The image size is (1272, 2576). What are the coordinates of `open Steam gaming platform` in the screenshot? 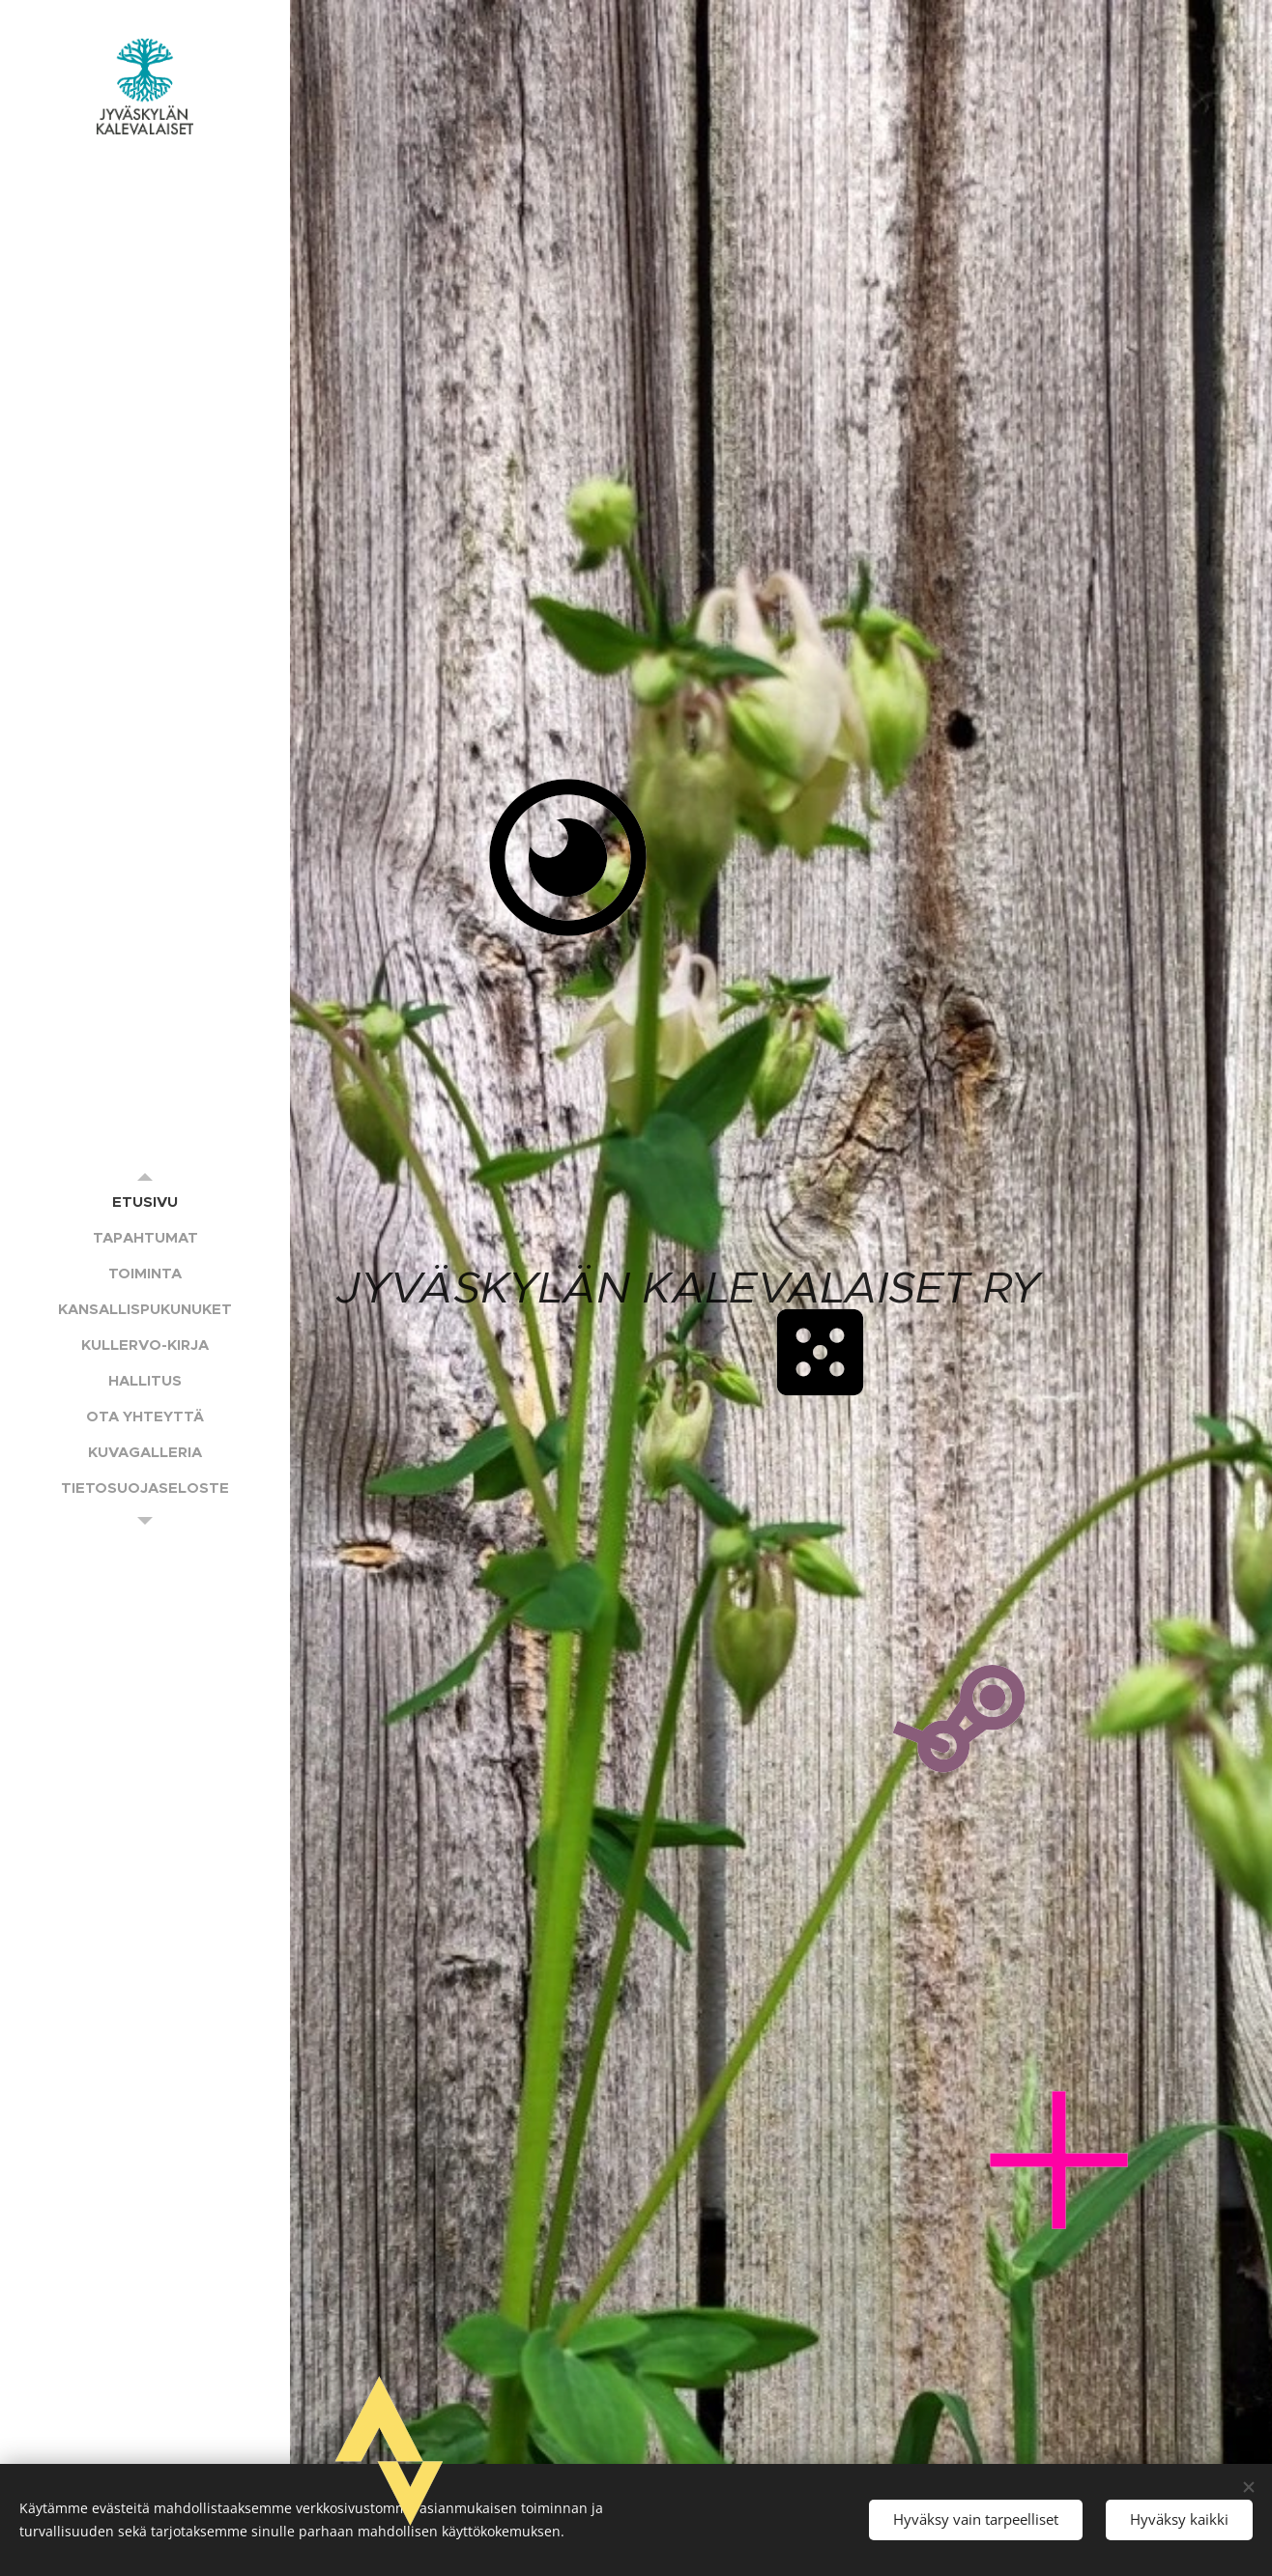 It's located at (960, 1717).